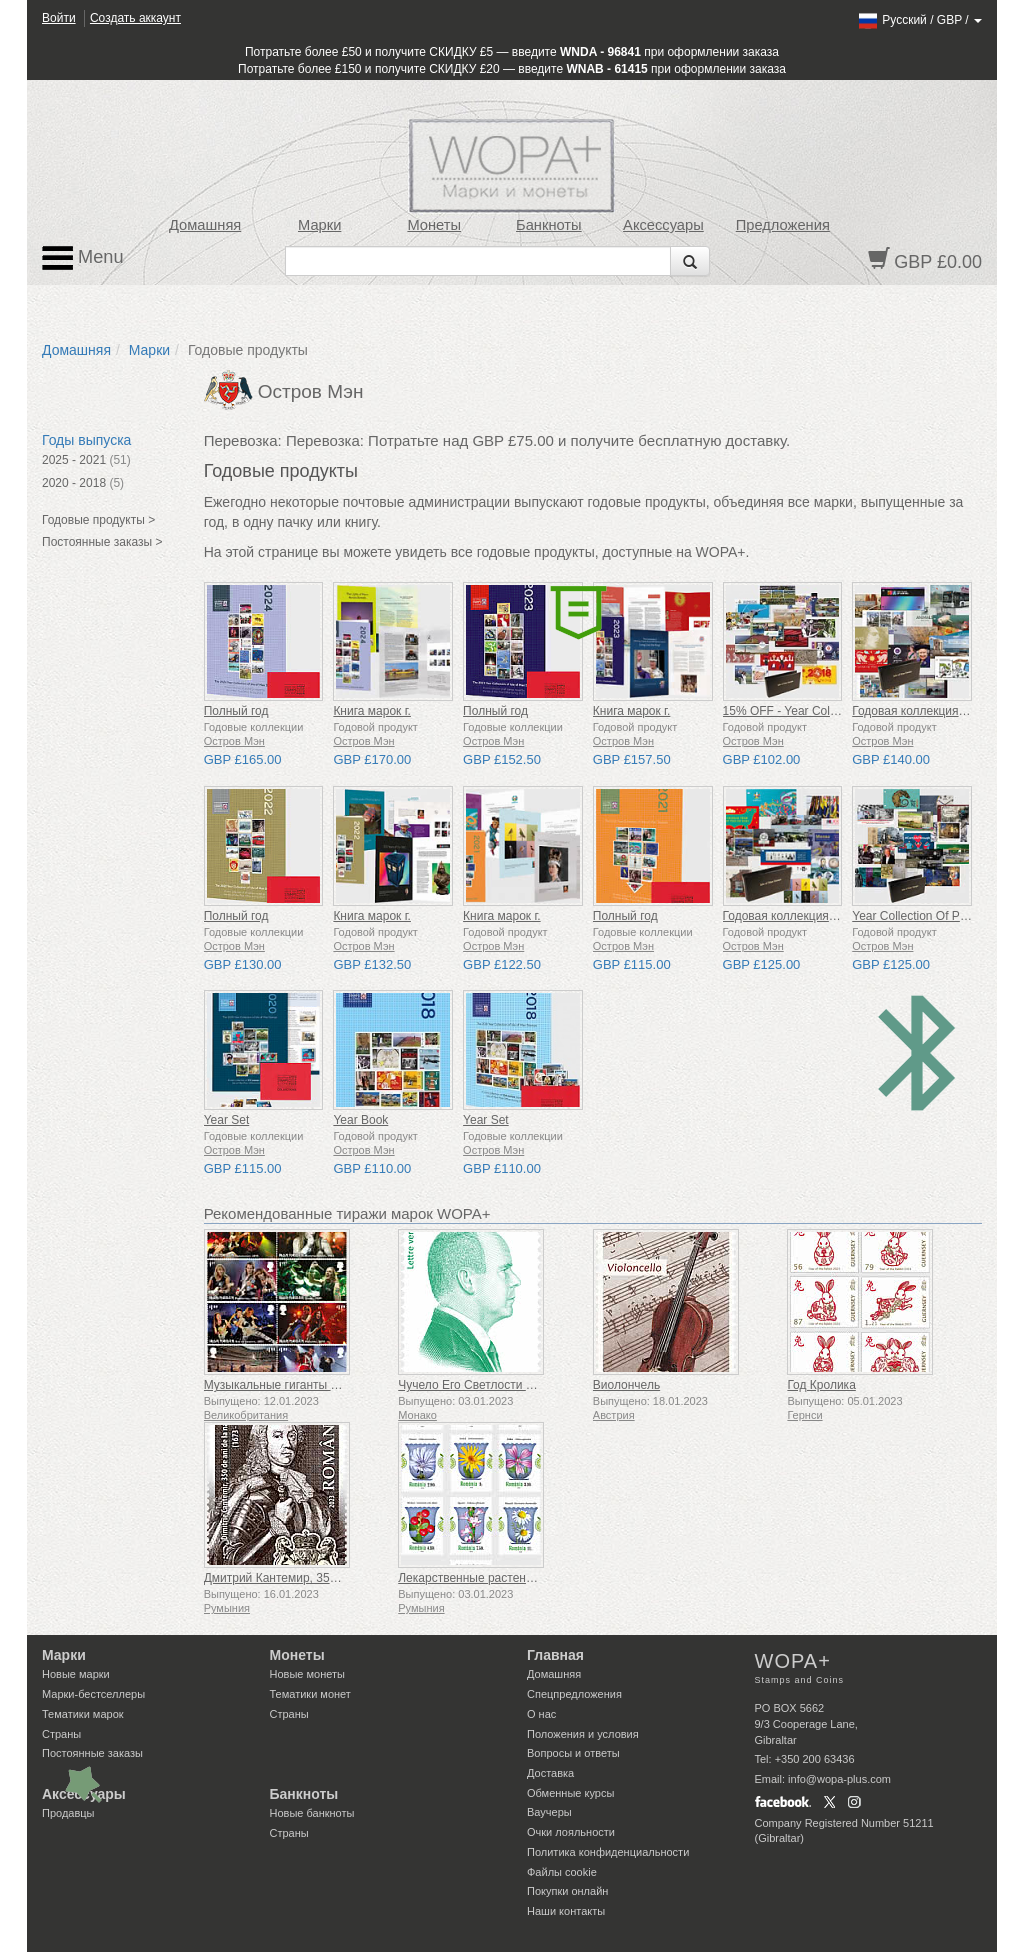 The image size is (1024, 1952). Describe the element at coordinates (917, 1053) in the screenshot. I see `toggle bluetooth connectivity` at that location.